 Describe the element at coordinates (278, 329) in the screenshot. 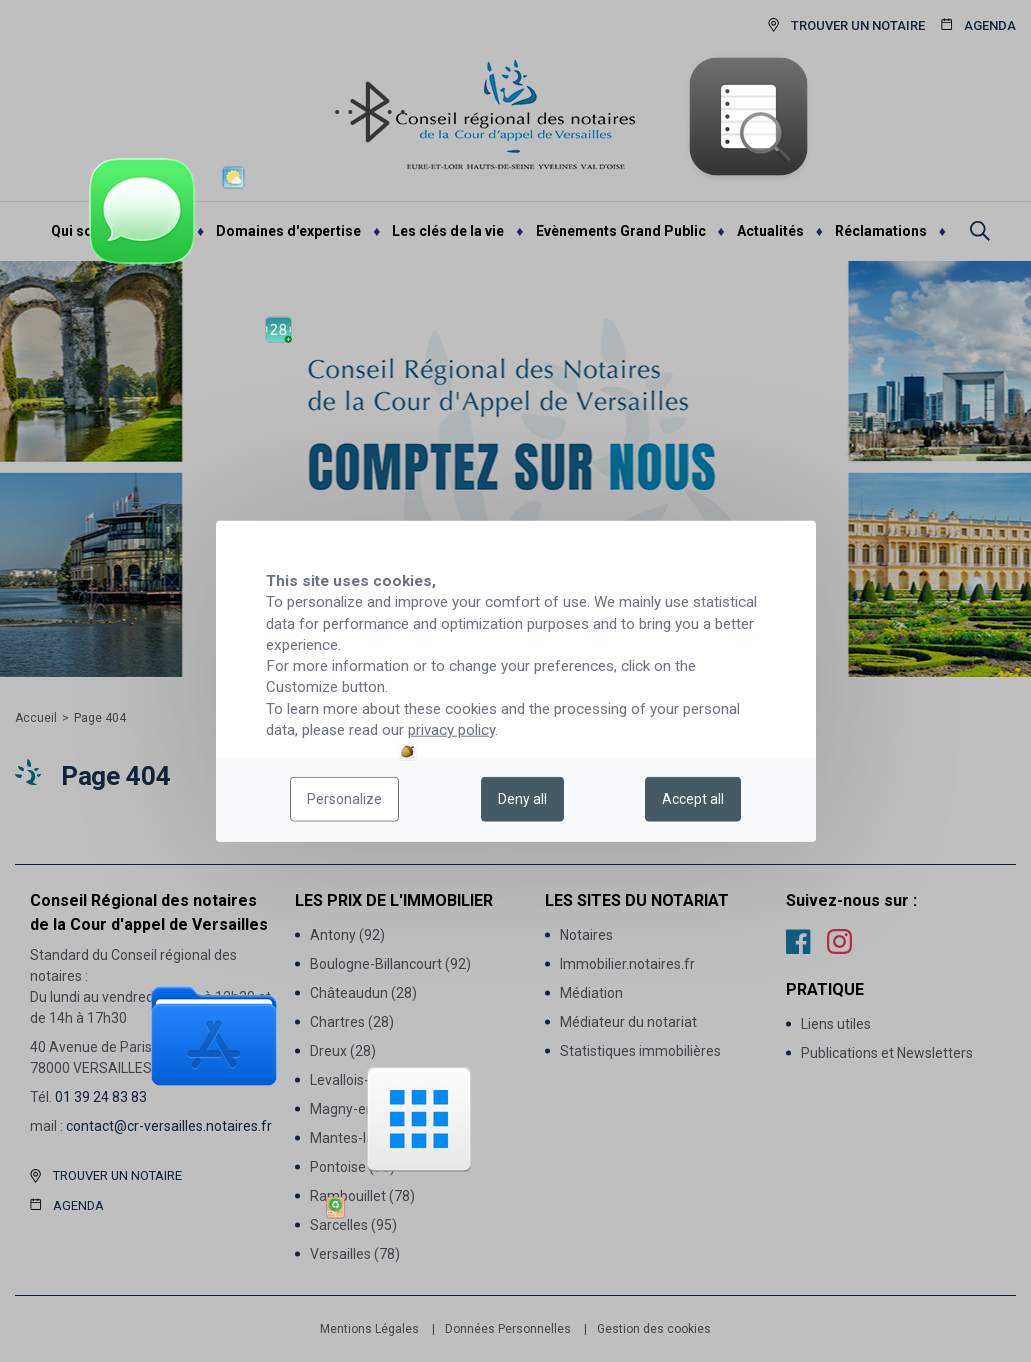

I see `create a new calendar appointment` at that location.